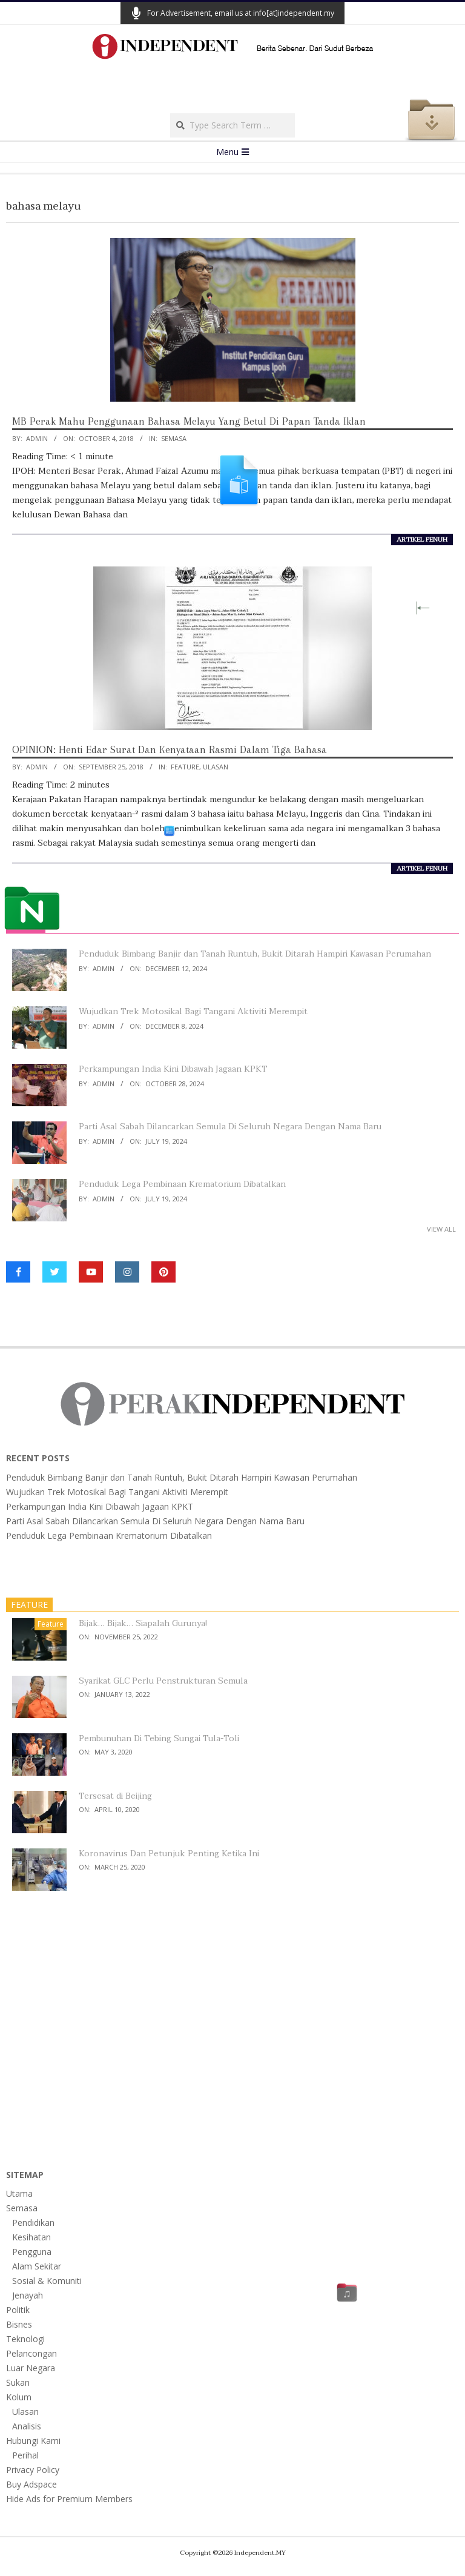  Describe the element at coordinates (431, 122) in the screenshot. I see `access your downloads folder` at that location.